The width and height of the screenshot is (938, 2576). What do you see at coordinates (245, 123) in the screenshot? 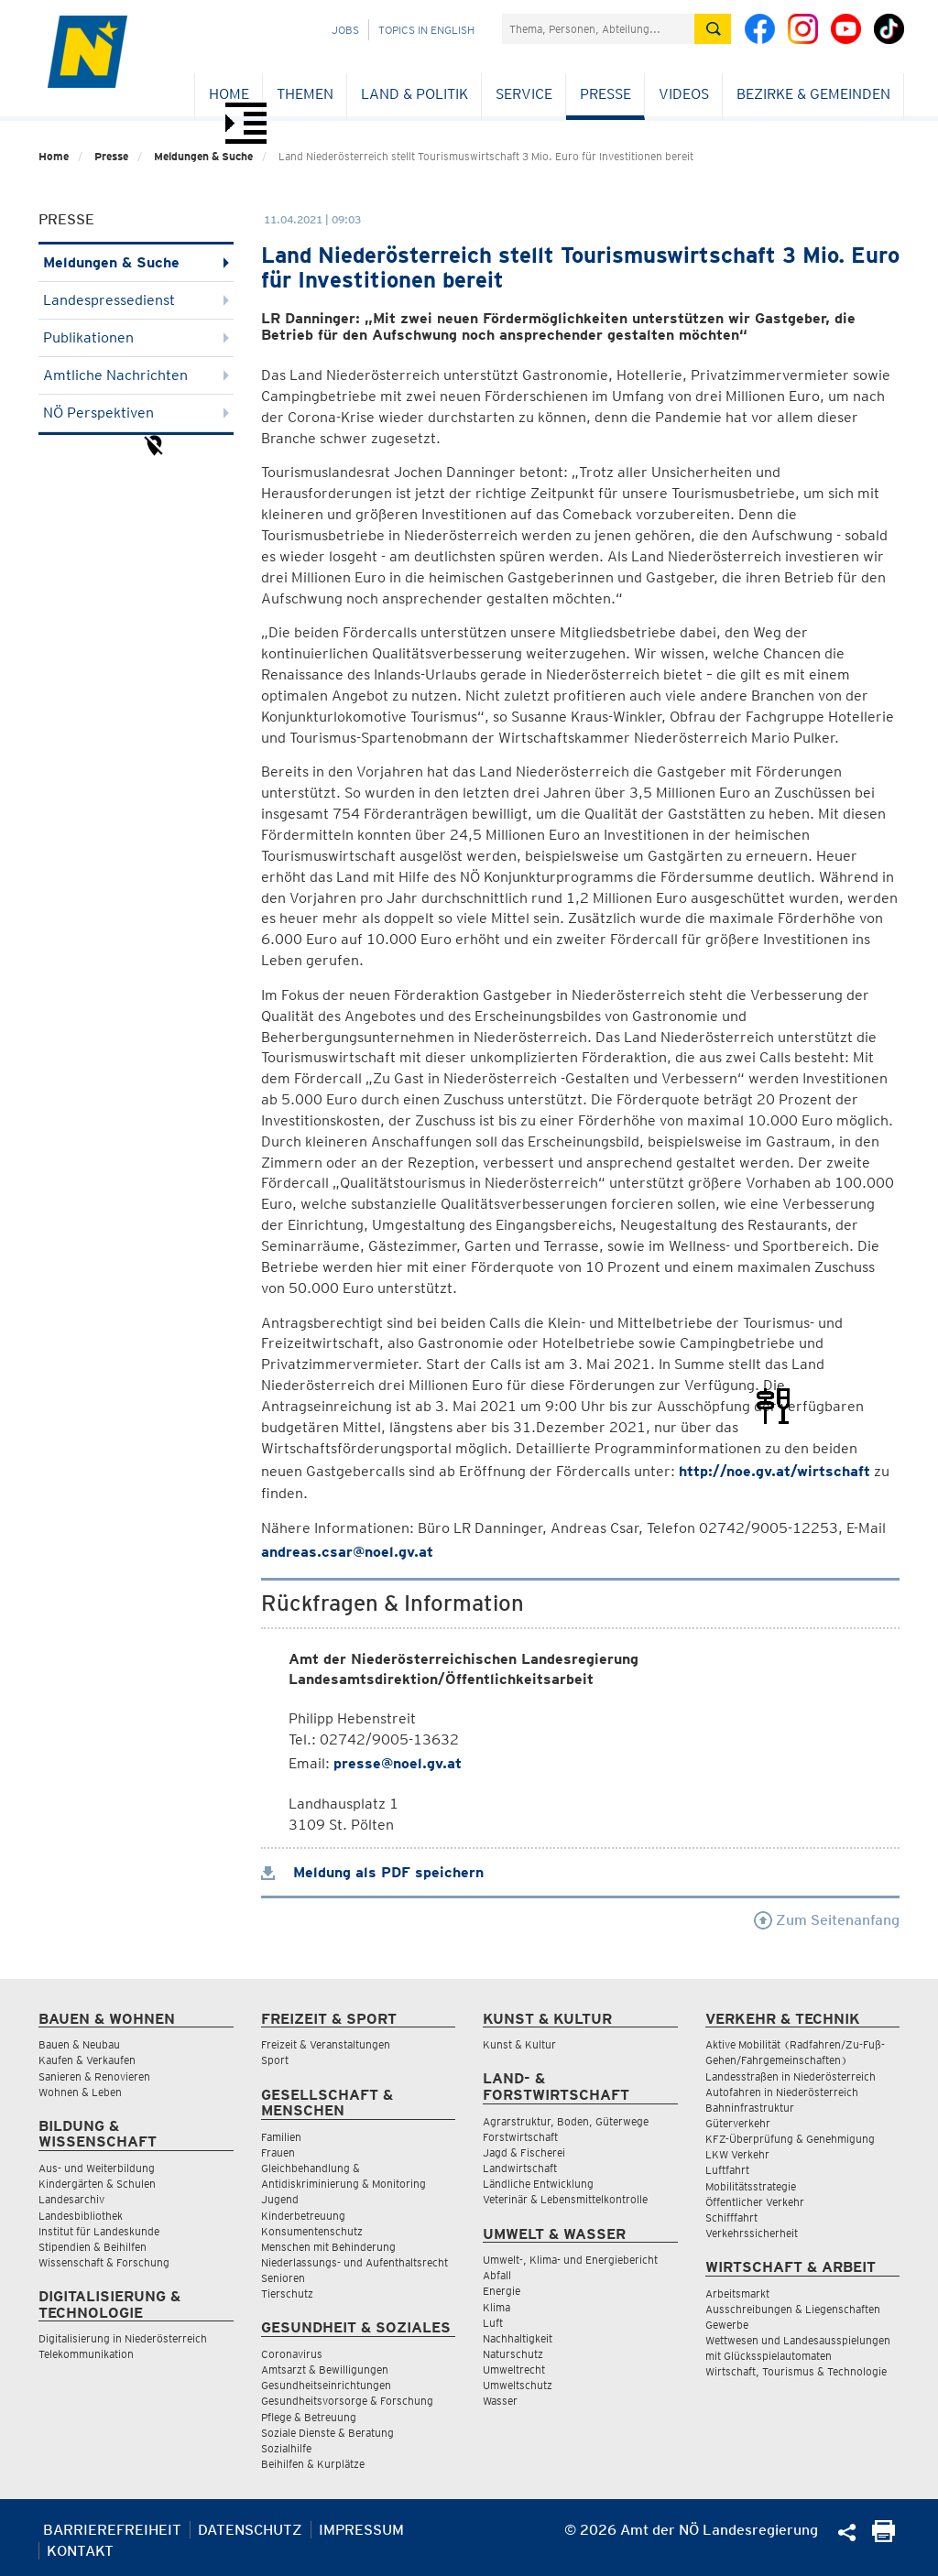
I see `increase text indentation` at bounding box center [245, 123].